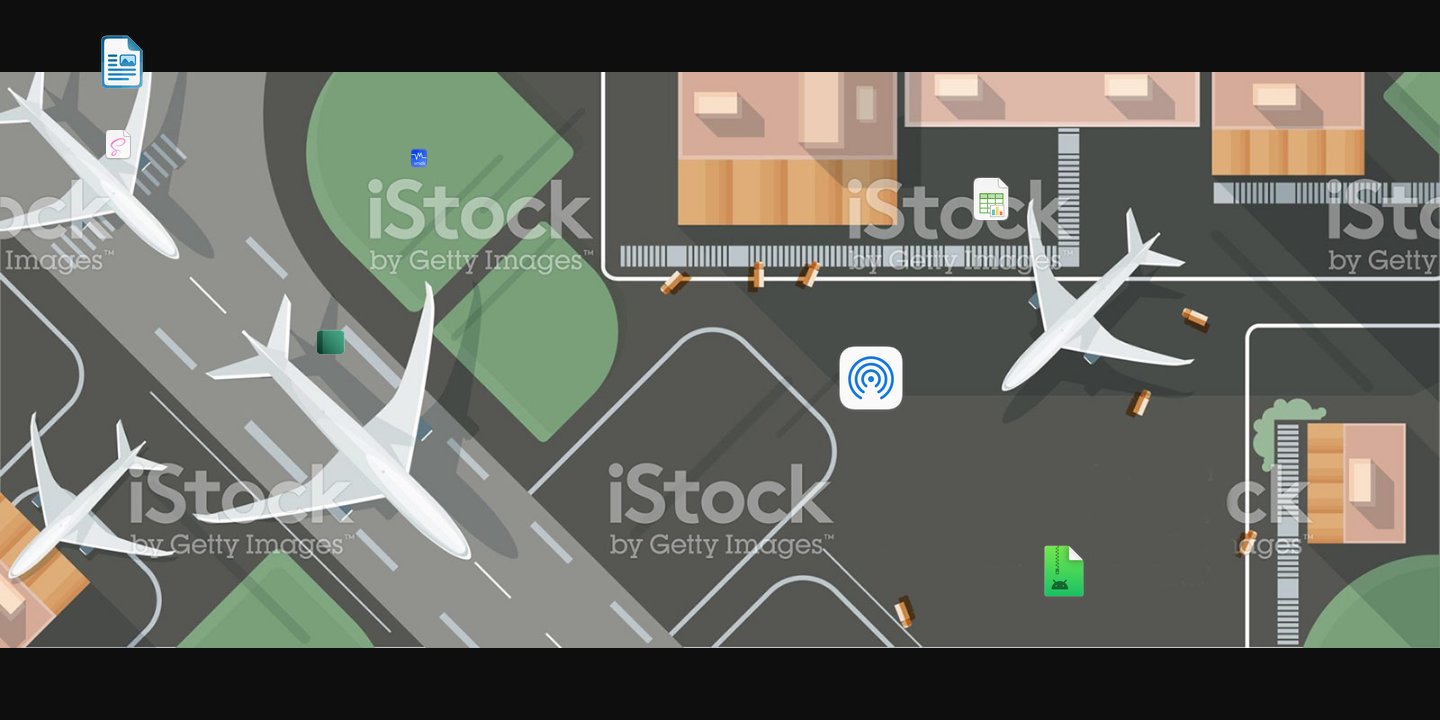 The image size is (1440, 720). Describe the element at coordinates (122, 62) in the screenshot. I see `open an opendocument text template file` at that location.